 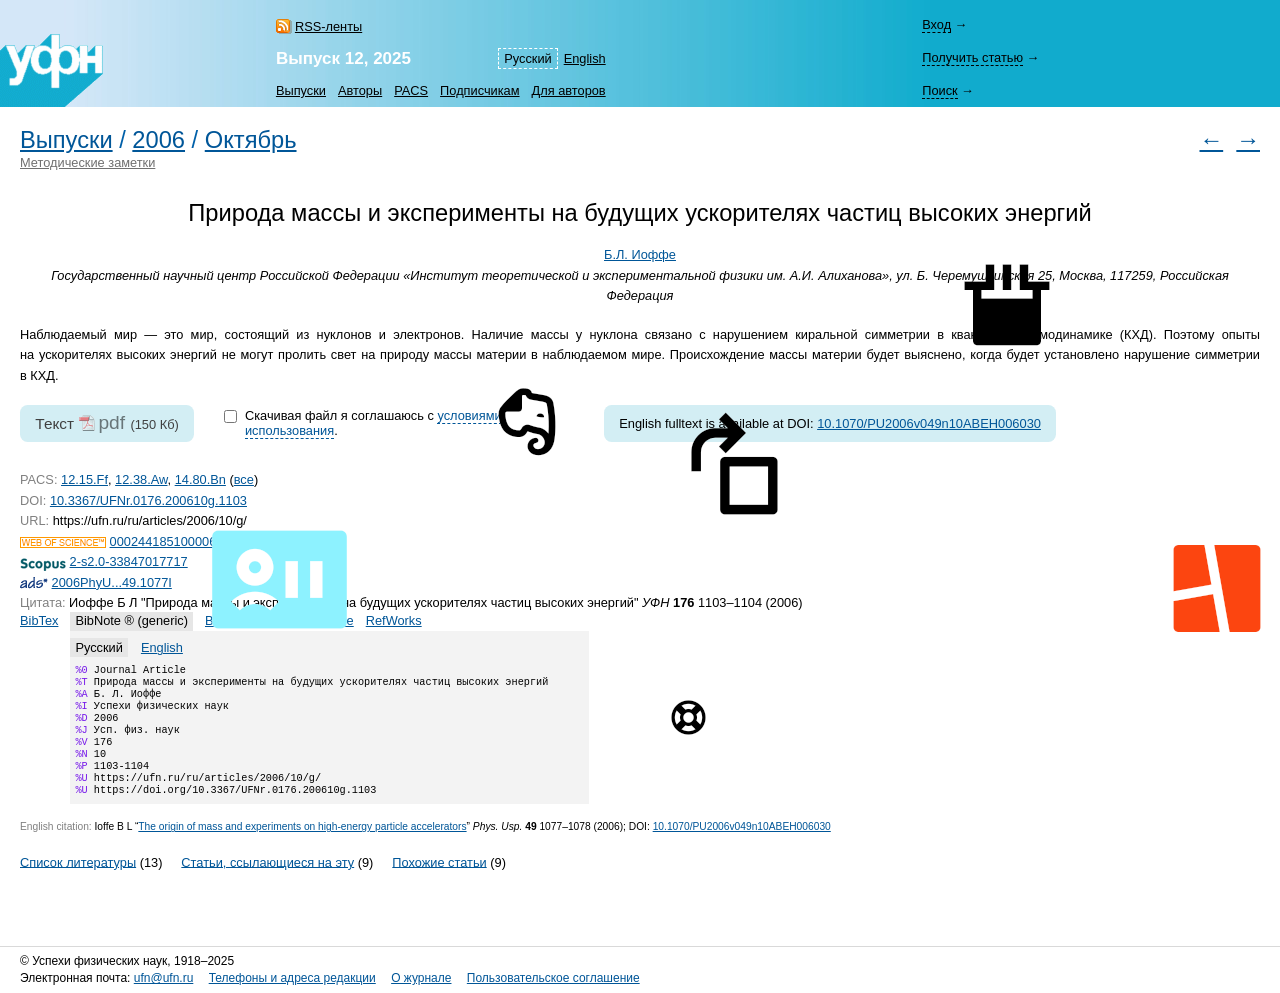 What do you see at coordinates (279, 579) in the screenshot?
I see `indicates a pass or credential is pending approval` at bounding box center [279, 579].